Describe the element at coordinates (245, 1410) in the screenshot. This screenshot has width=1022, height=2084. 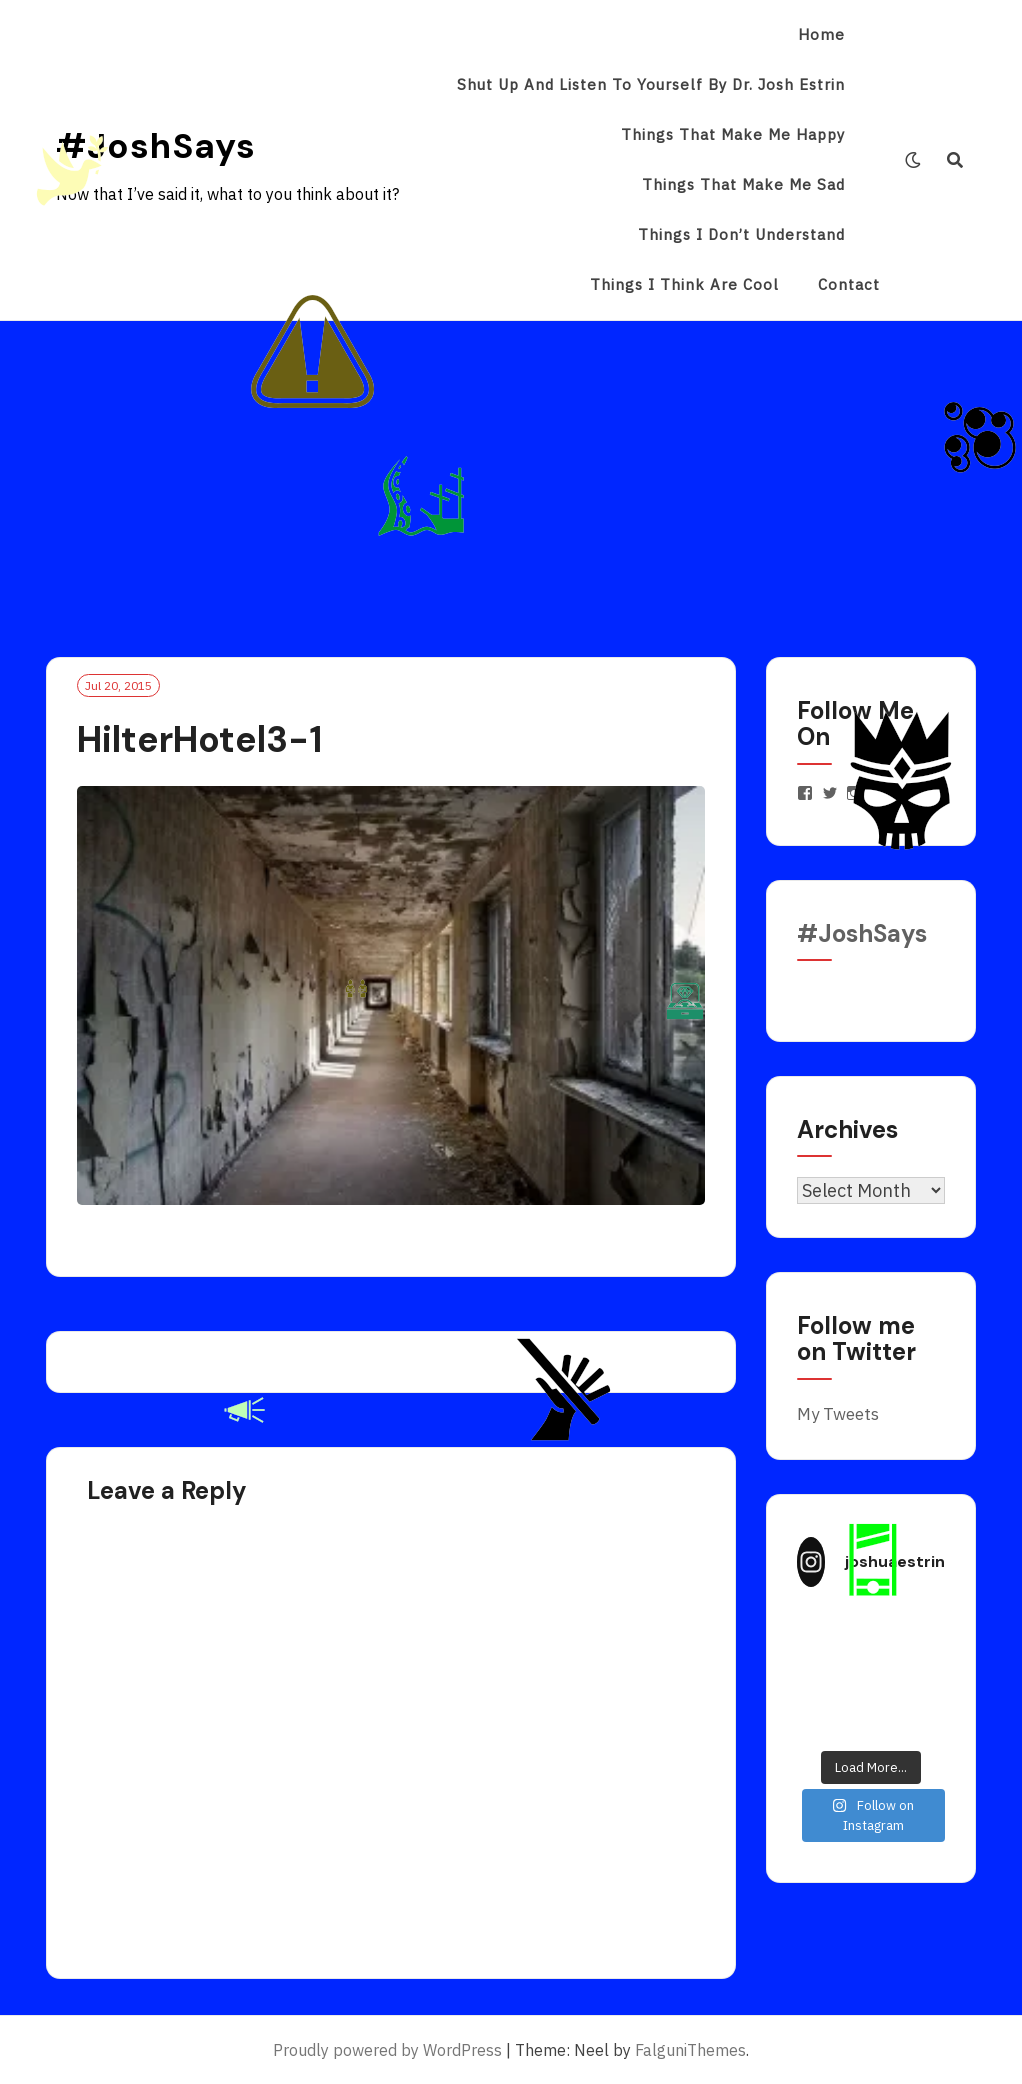
I see `make an announcement or broadcast` at that location.